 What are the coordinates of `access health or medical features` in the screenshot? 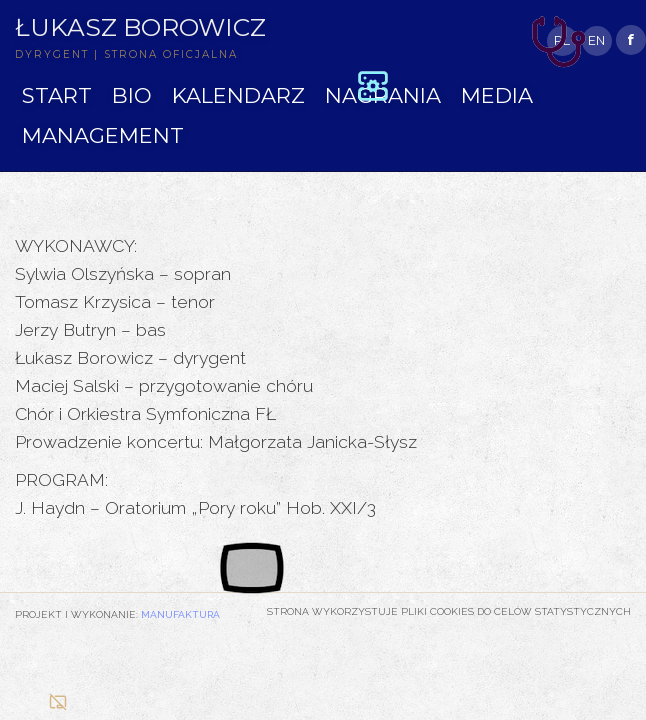 It's located at (559, 43).